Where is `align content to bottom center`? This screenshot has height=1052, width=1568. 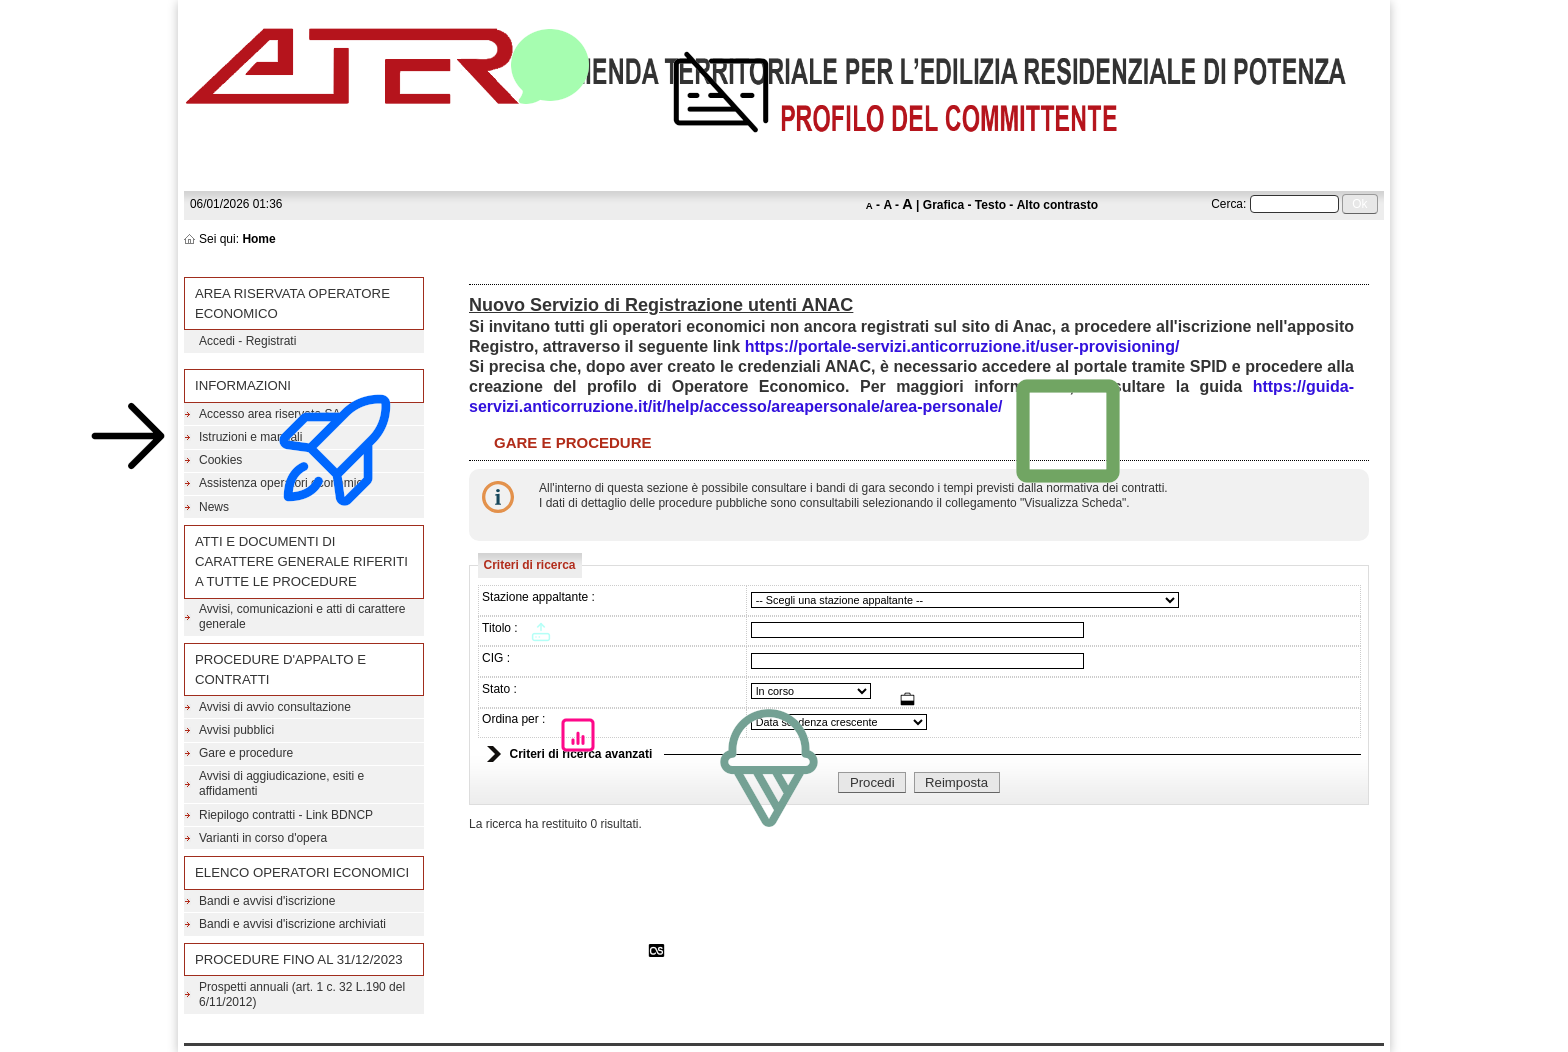 align content to bottom center is located at coordinates (578, 735).